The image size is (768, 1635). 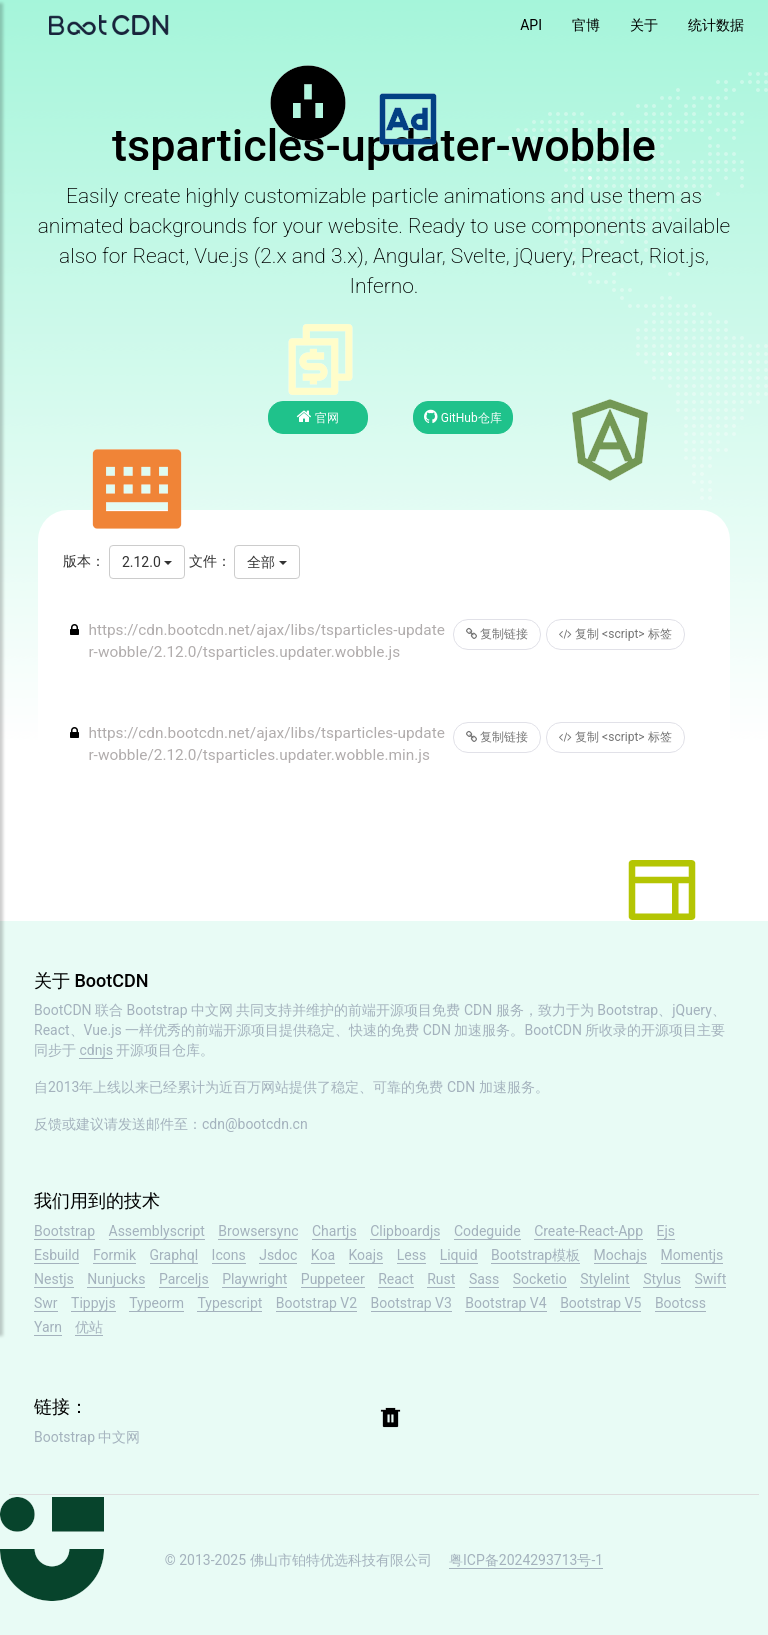 I want to click on delete selected item, so click(x=390, y=1417).